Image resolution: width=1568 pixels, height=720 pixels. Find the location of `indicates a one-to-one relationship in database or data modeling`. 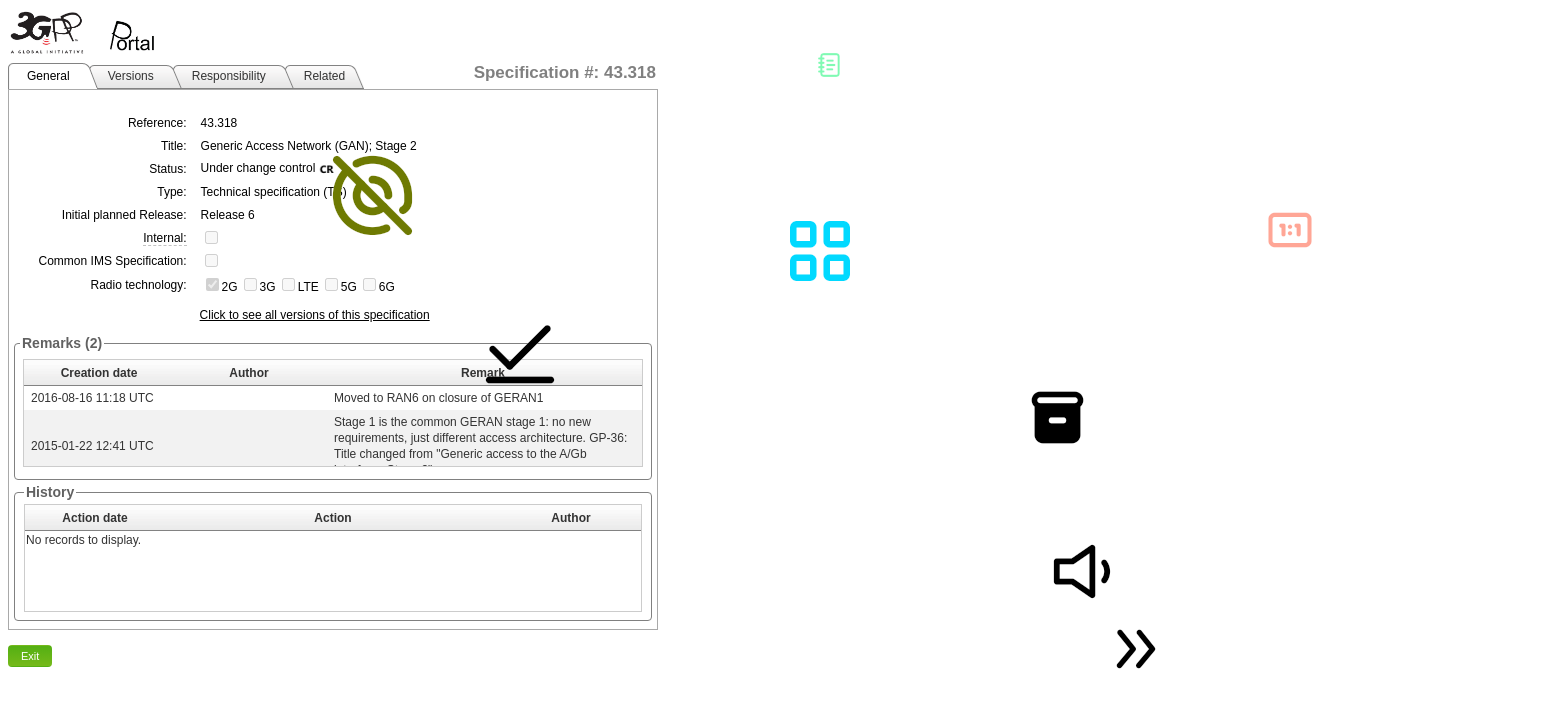

indicates a one-to-one relationship in database or data modeling is located at coordinates (1290, 230).